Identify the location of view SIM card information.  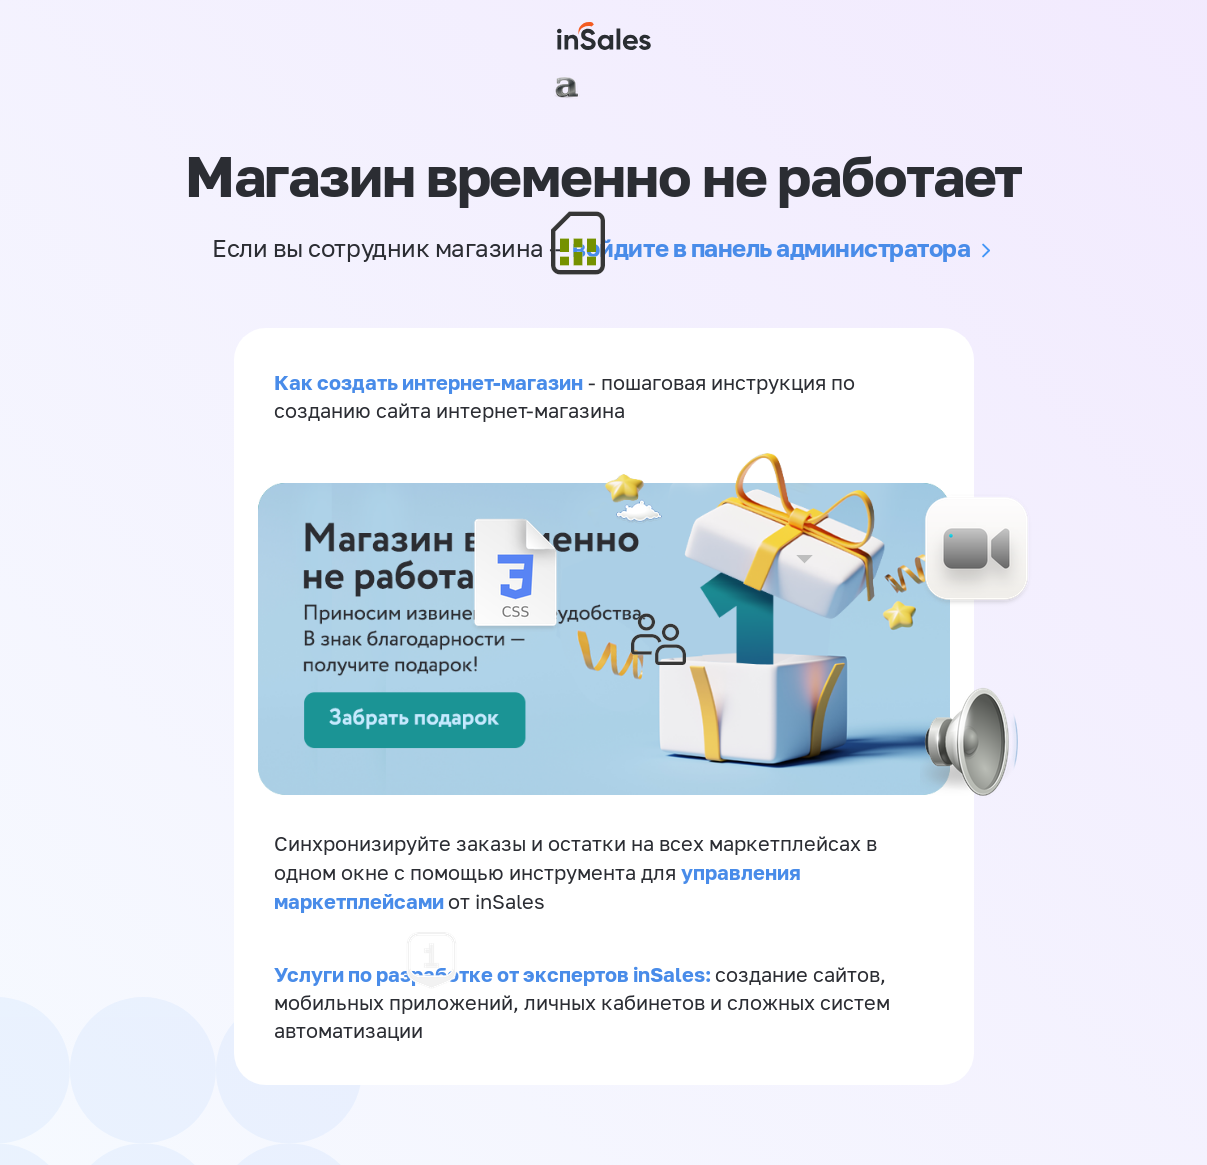
(578, 243).